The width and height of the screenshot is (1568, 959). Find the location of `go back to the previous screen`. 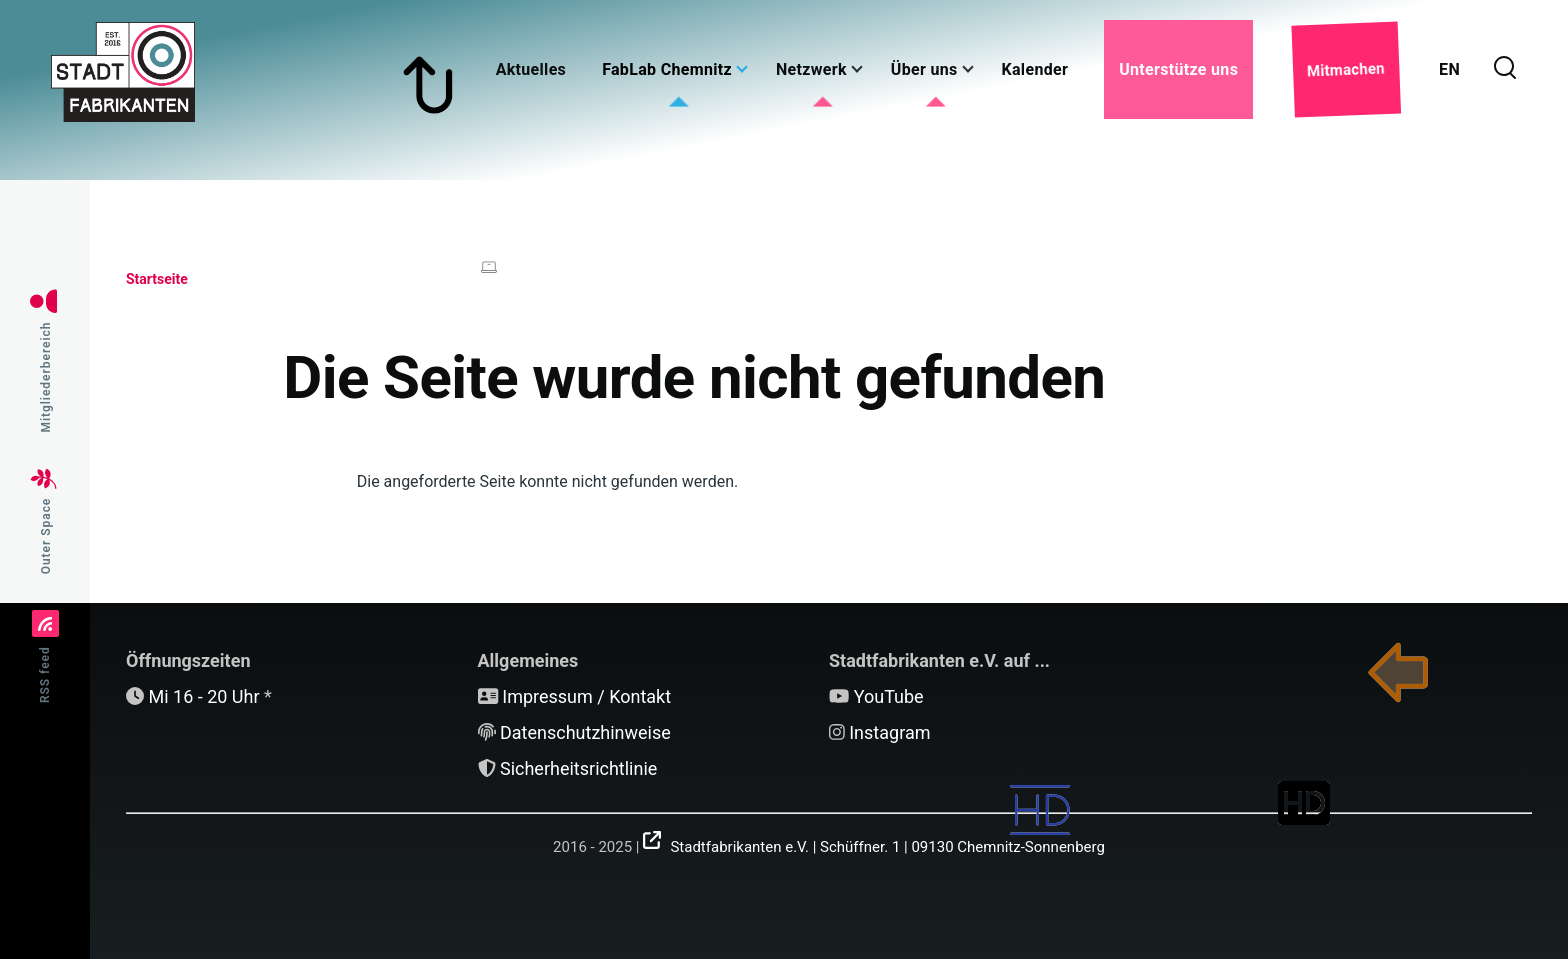

go back to the previous screen is located at coordinates (1400, 672).